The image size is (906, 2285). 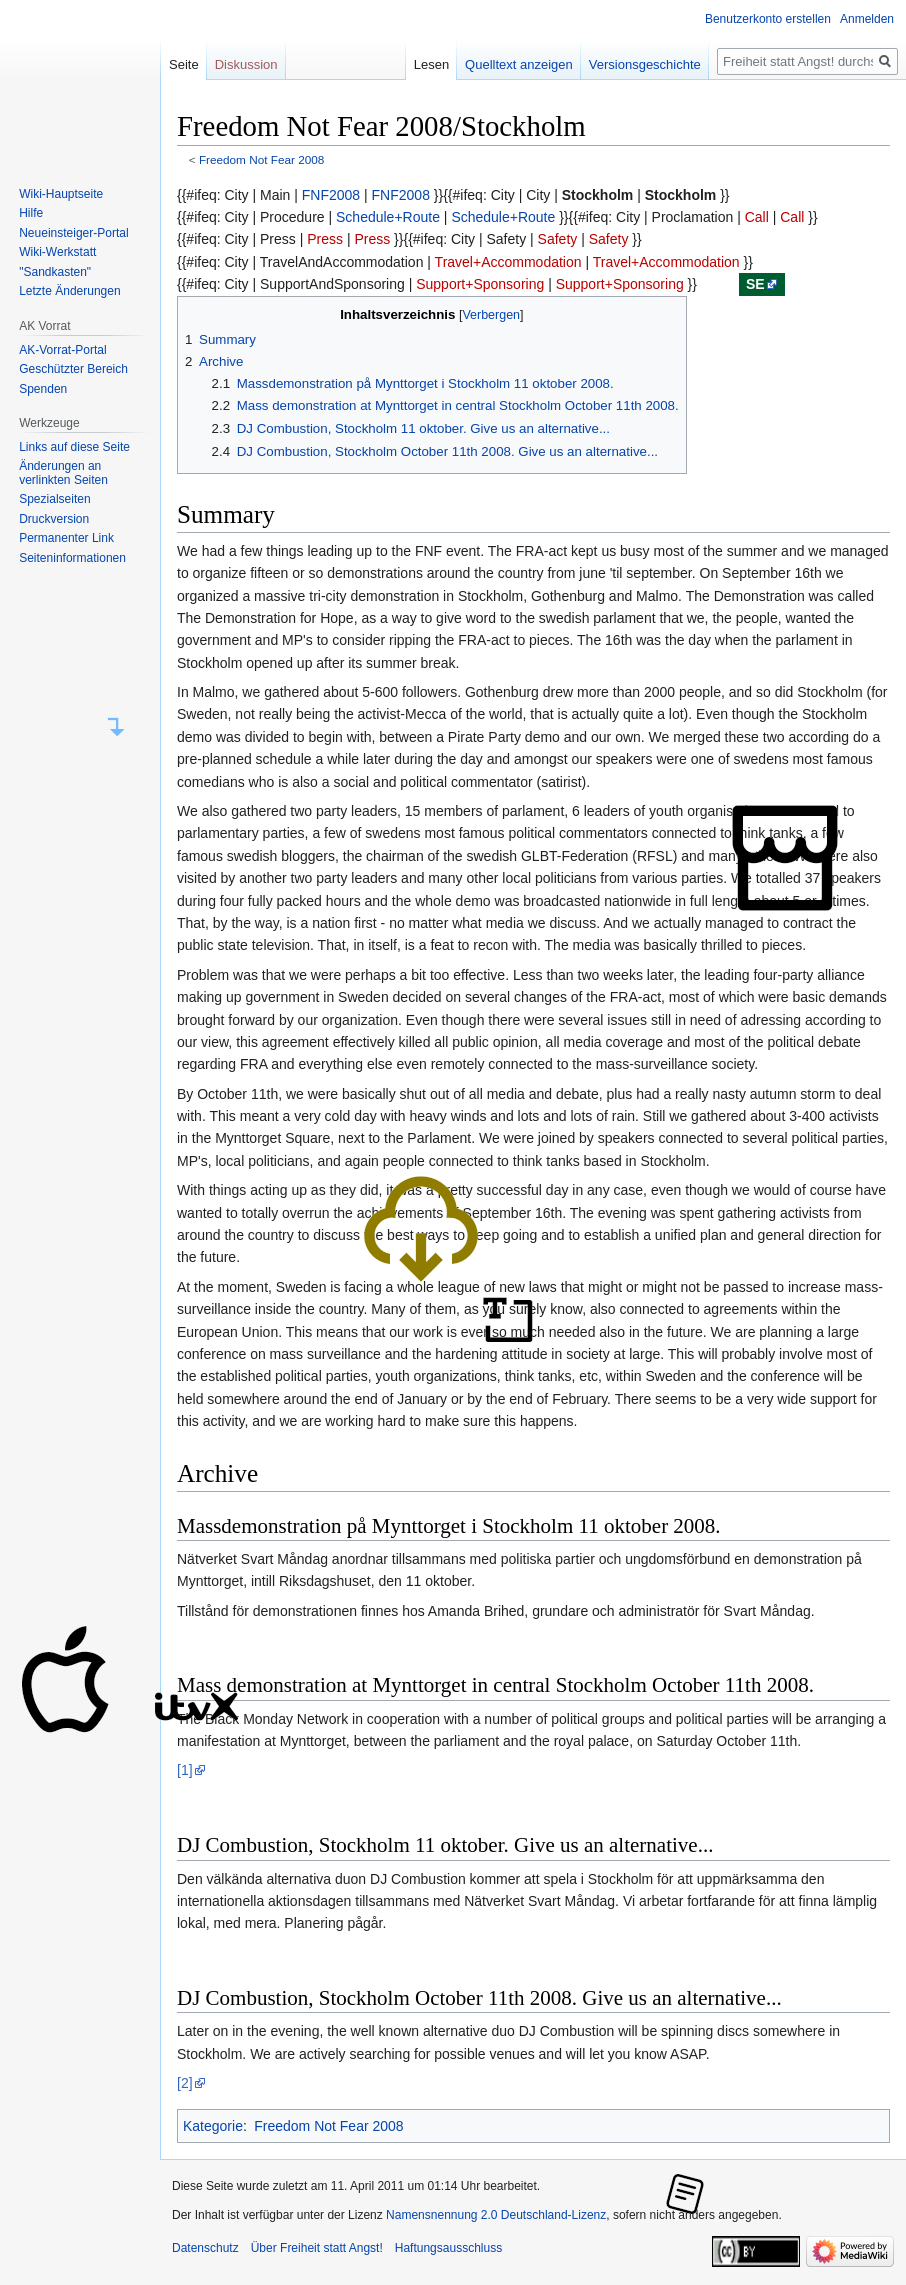 What do you see at coordinates (685, 2194) in the screenshot?
I see `visit read.cv profile or portfolio` at bounding box center [685, 2194].